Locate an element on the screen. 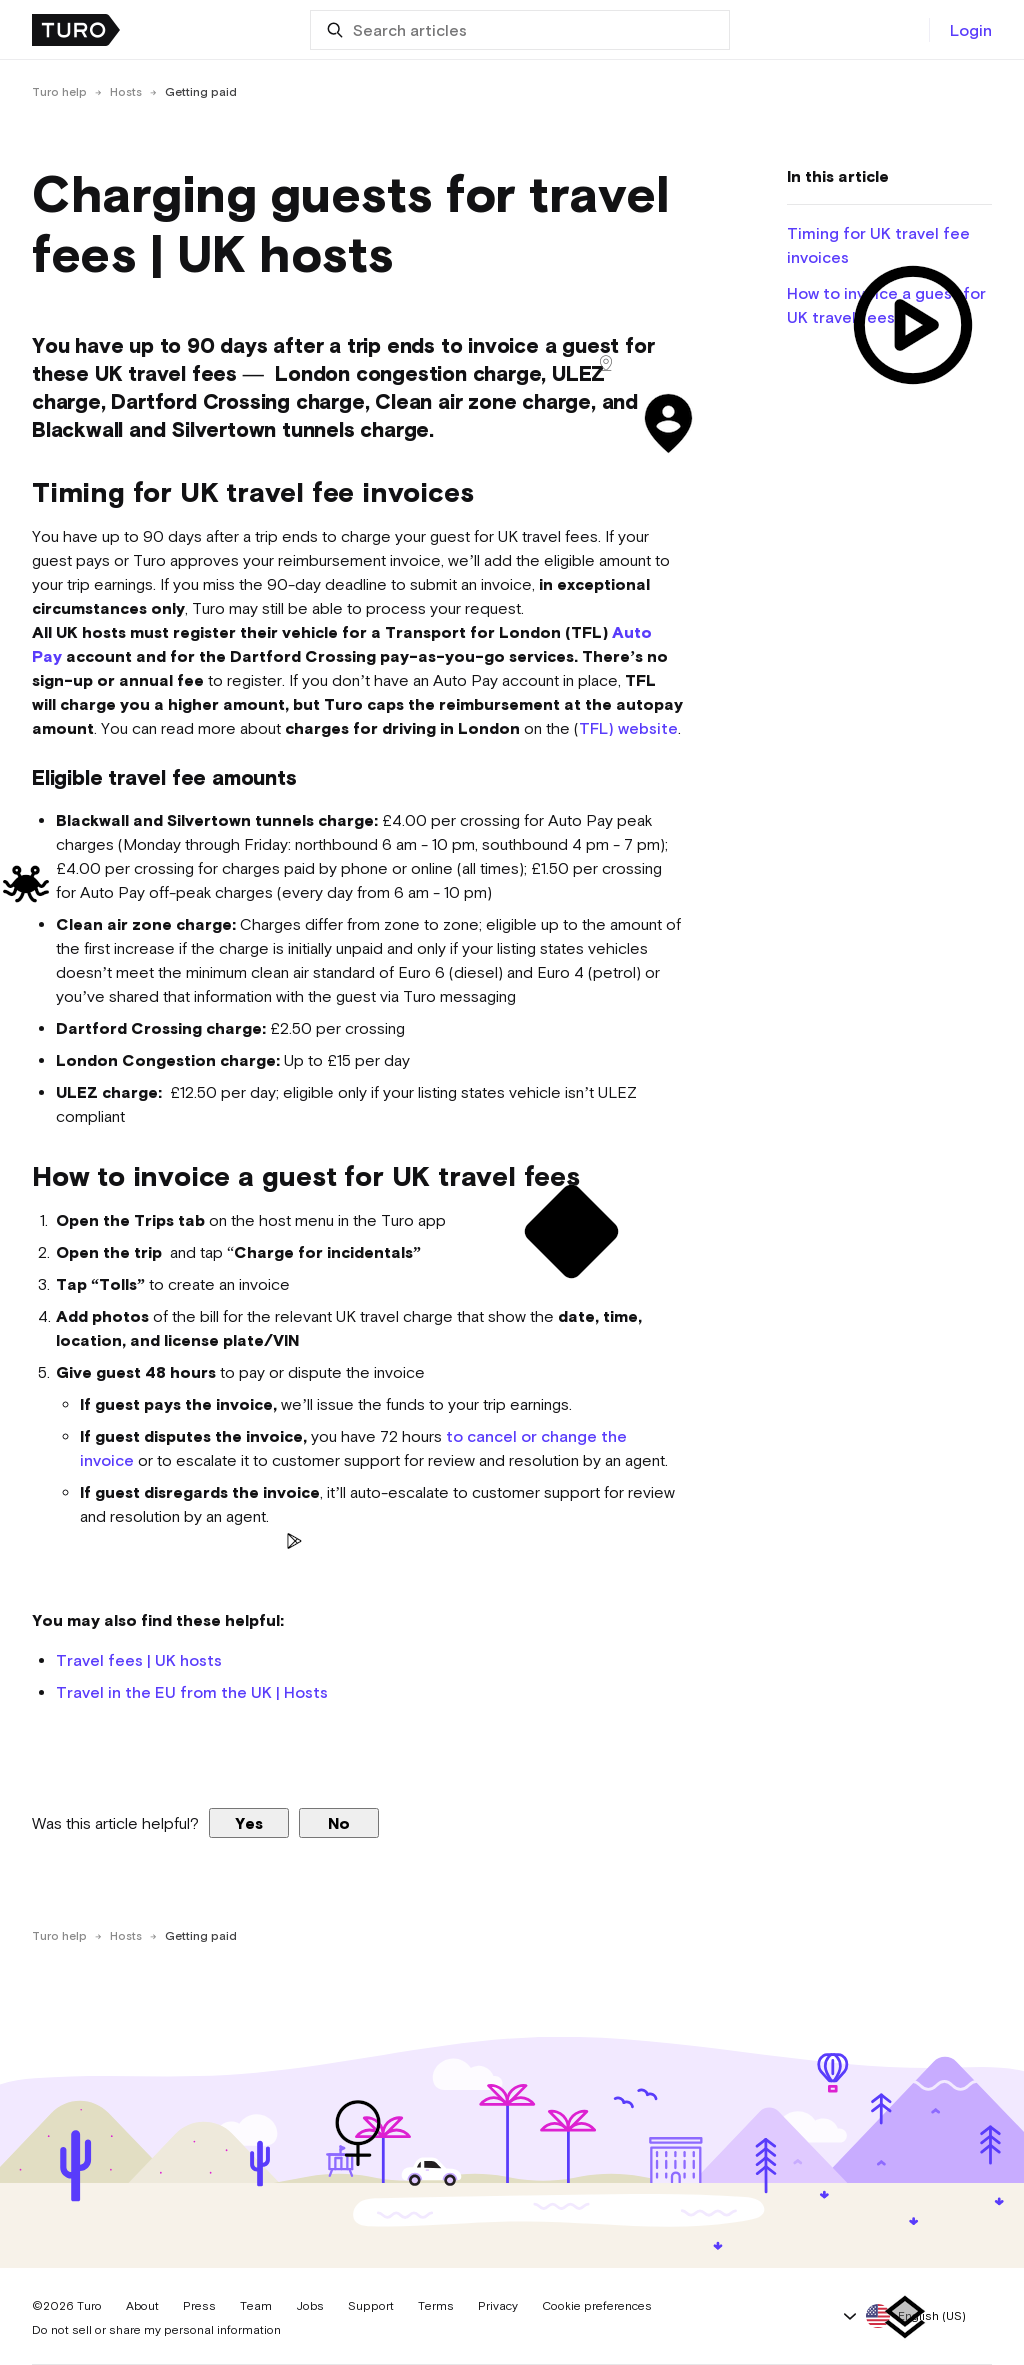 This screenshot has height=2365, width=1024. indicates premium or pro membership status is located at coordinates (571, 1231).